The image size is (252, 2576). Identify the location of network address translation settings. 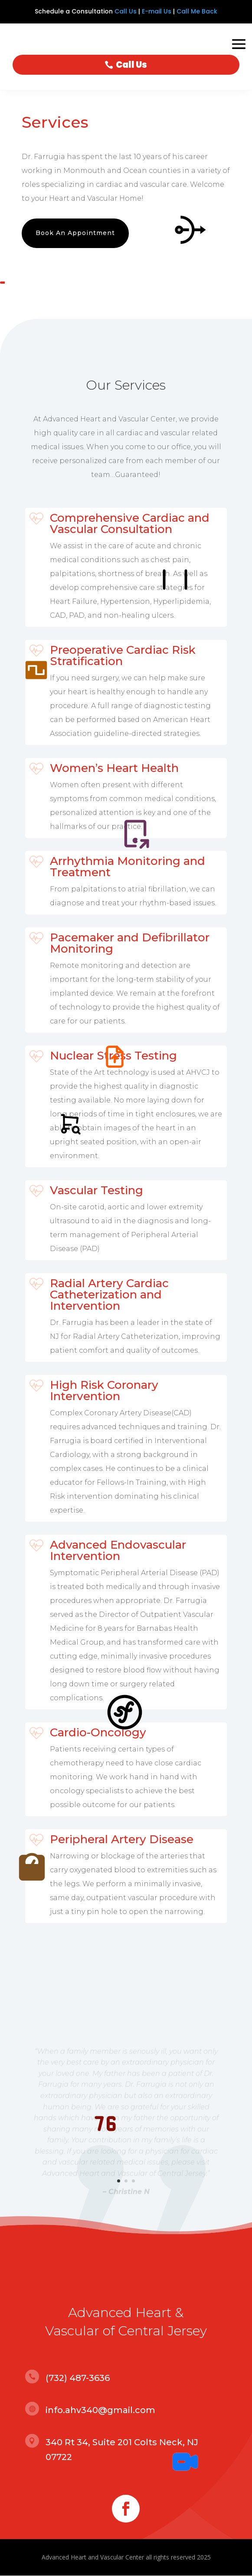
(190, 230).